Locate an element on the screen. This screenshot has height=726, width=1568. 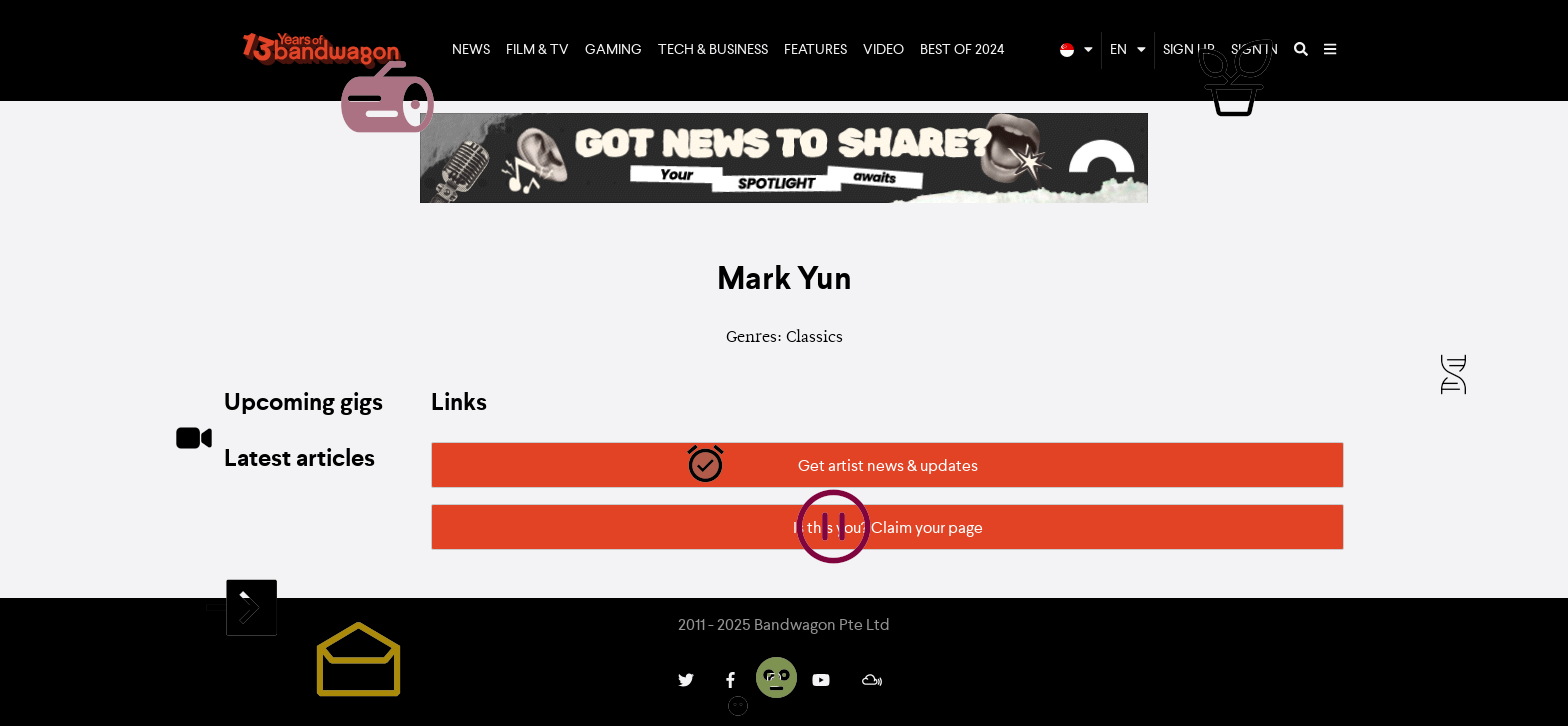
access genetic or DNA-related information is located at coordinates (1453, 374).